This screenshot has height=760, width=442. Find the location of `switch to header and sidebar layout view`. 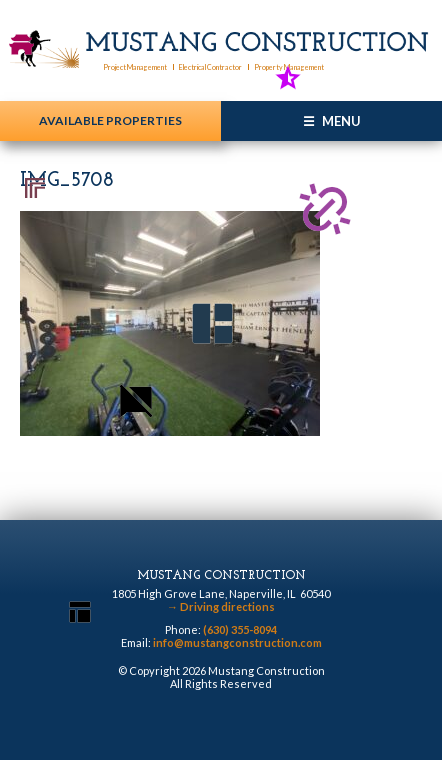

switch to header and sidebar layout view is located at coordinates (80, 612).